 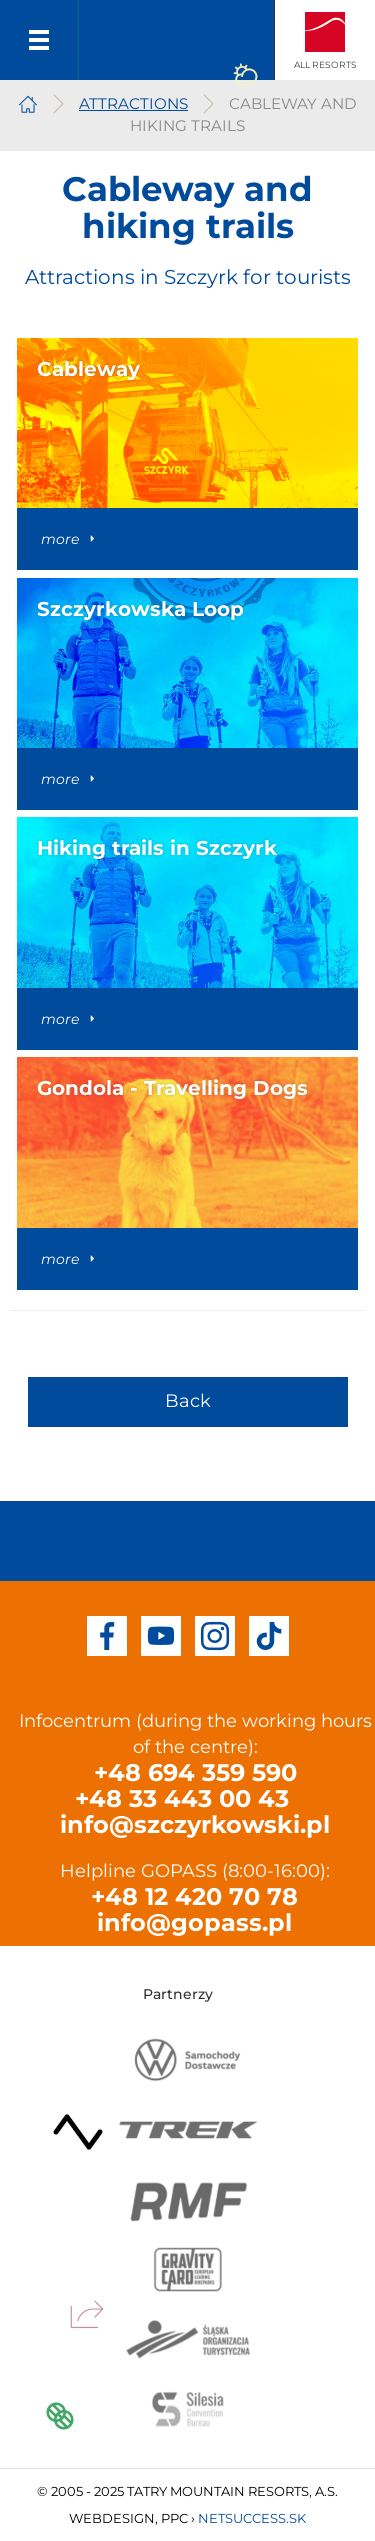 I want to click on audio or sound wave visualization, so click(x=78, y=2132).